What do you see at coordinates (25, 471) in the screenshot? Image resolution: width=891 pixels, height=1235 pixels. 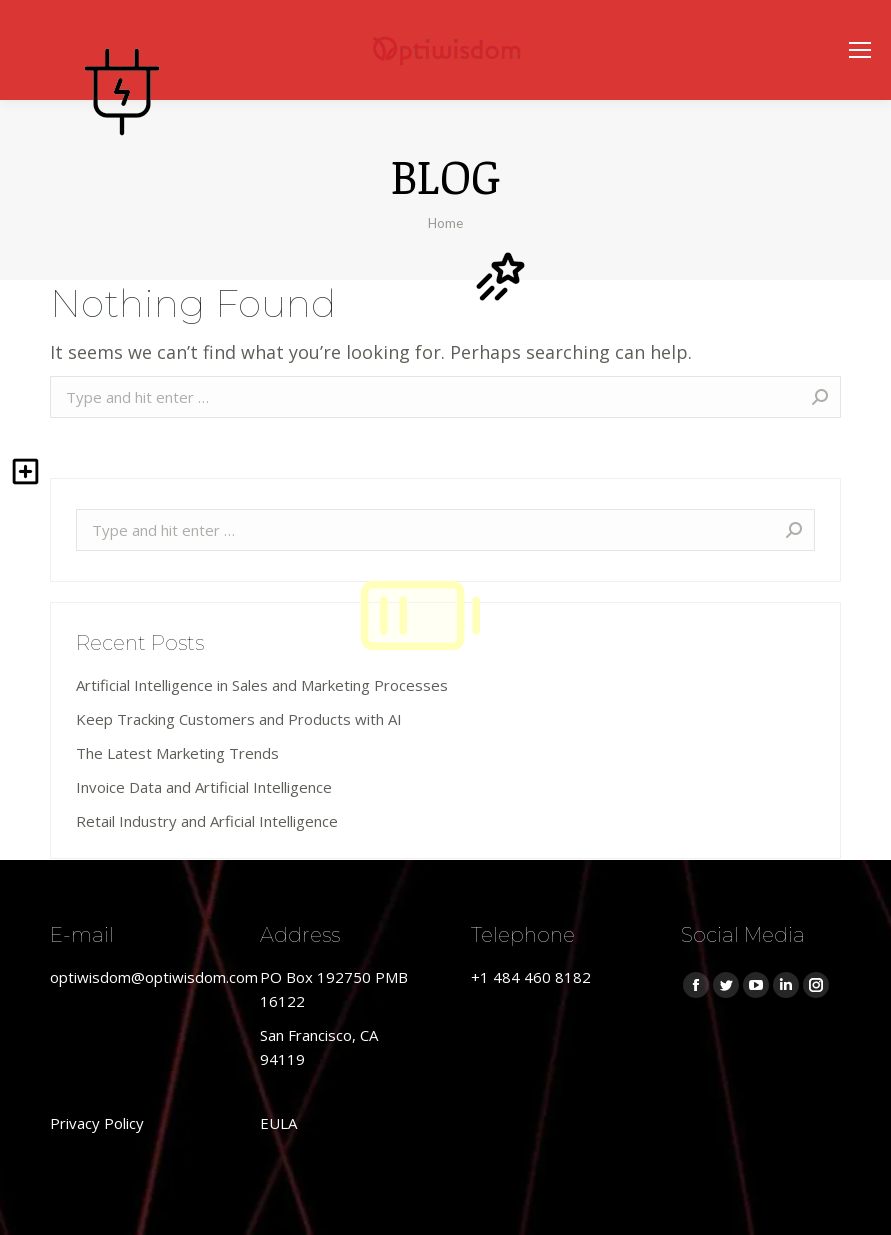 I see `add a new item or content` at bounding box center [25, 471].